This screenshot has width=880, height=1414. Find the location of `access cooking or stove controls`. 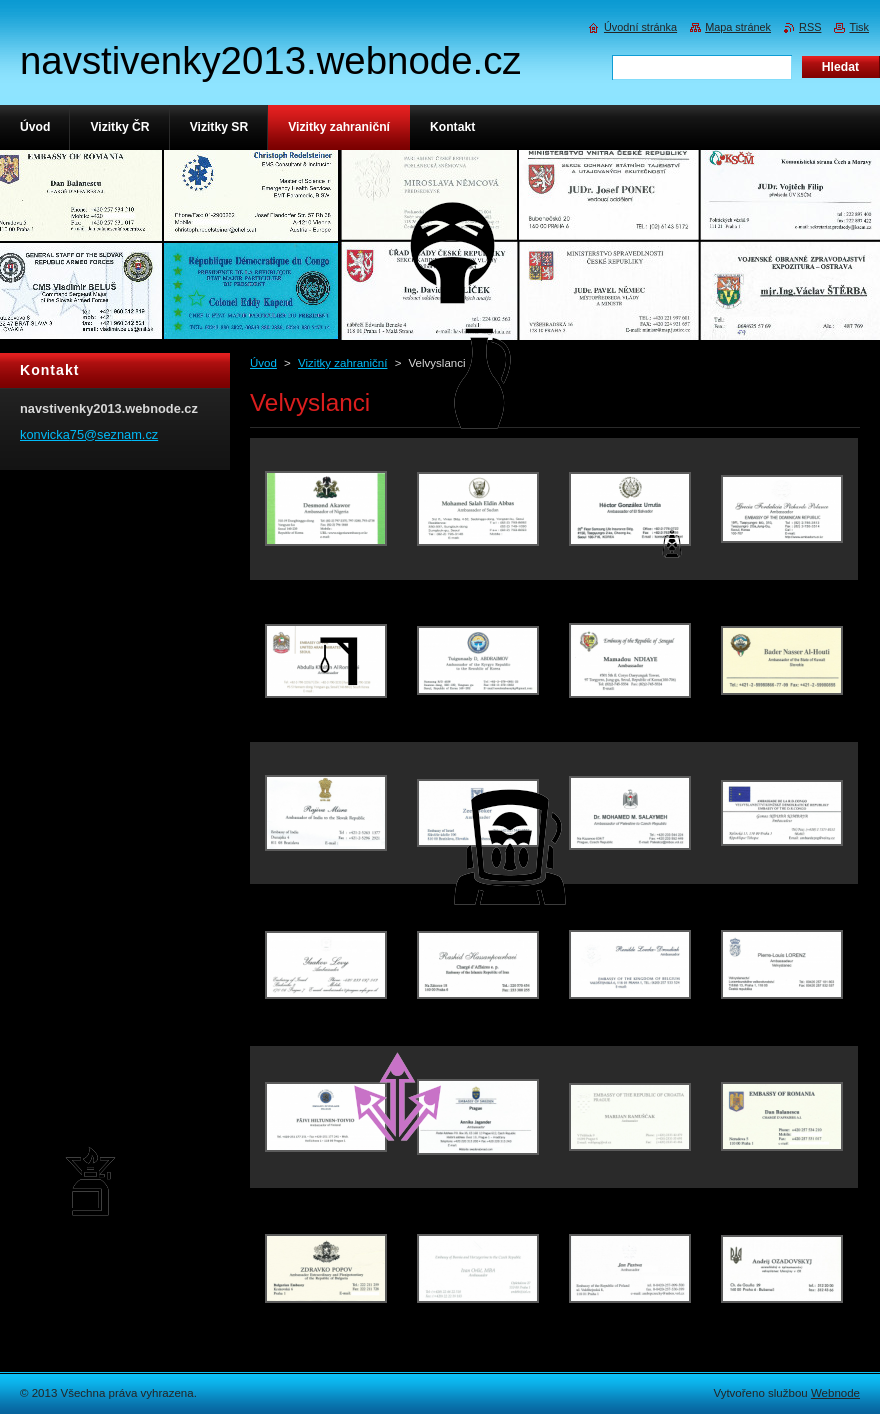

access cooking or stove controls is located at coordinates (90, 1180).